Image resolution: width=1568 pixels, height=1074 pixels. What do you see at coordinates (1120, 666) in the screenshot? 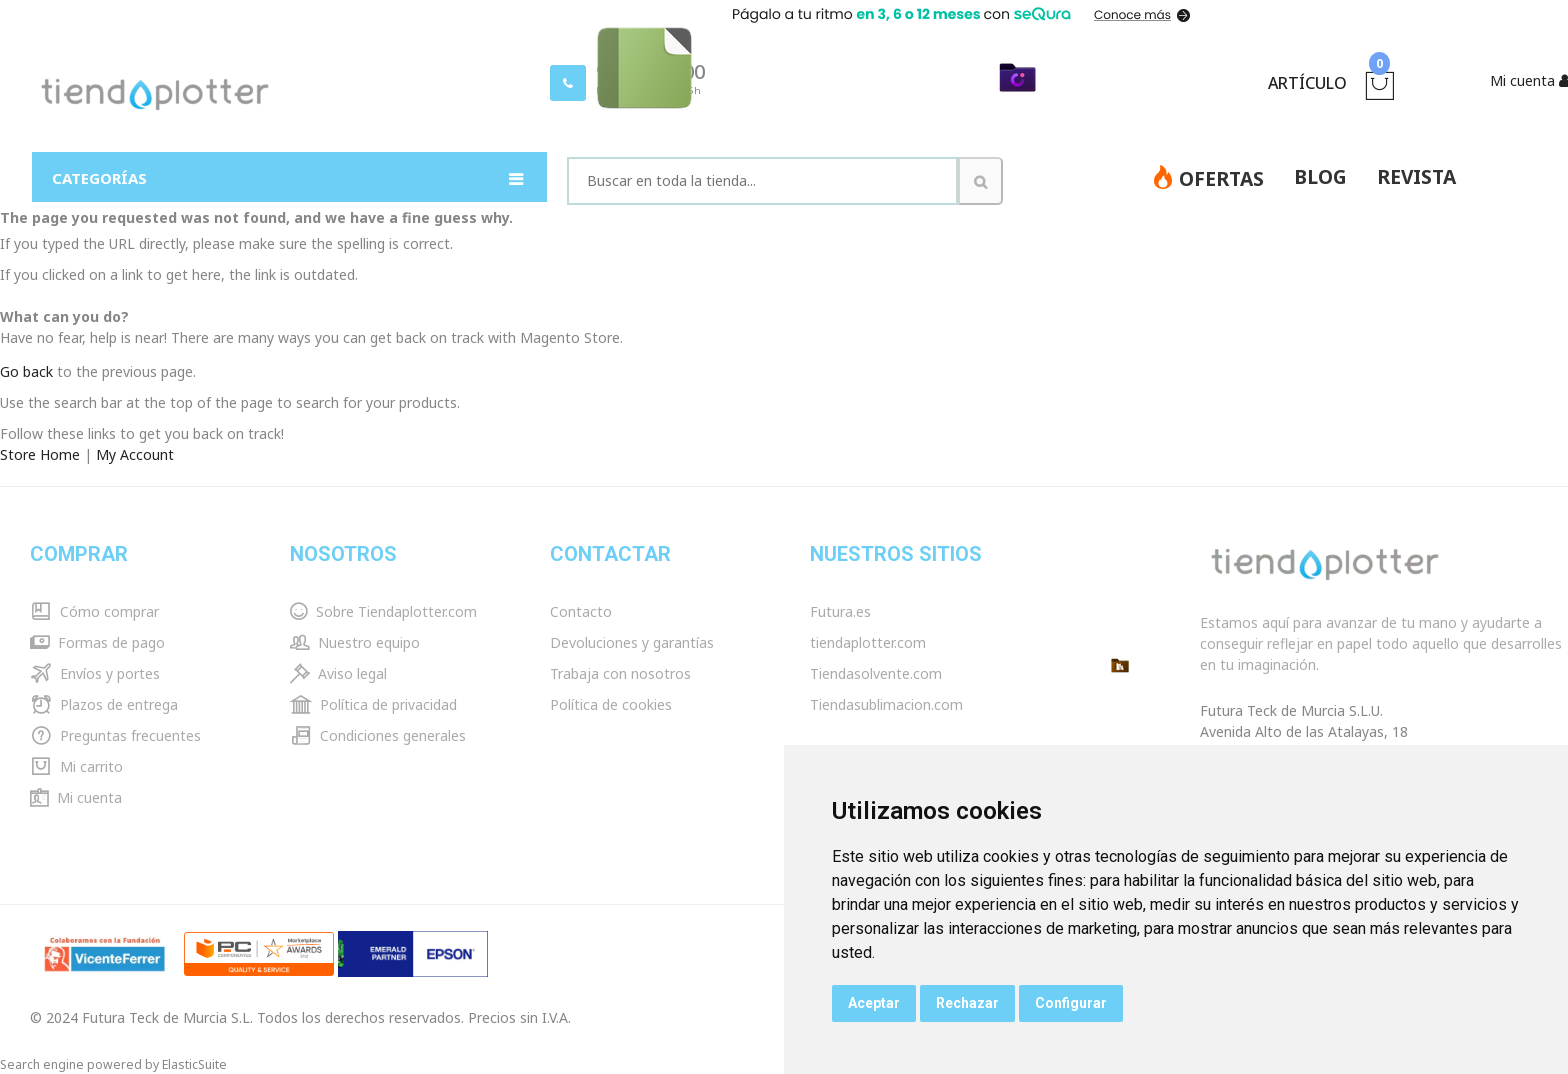
I see `open your calibre ebook library folder` at bounding box center [1120, 666].